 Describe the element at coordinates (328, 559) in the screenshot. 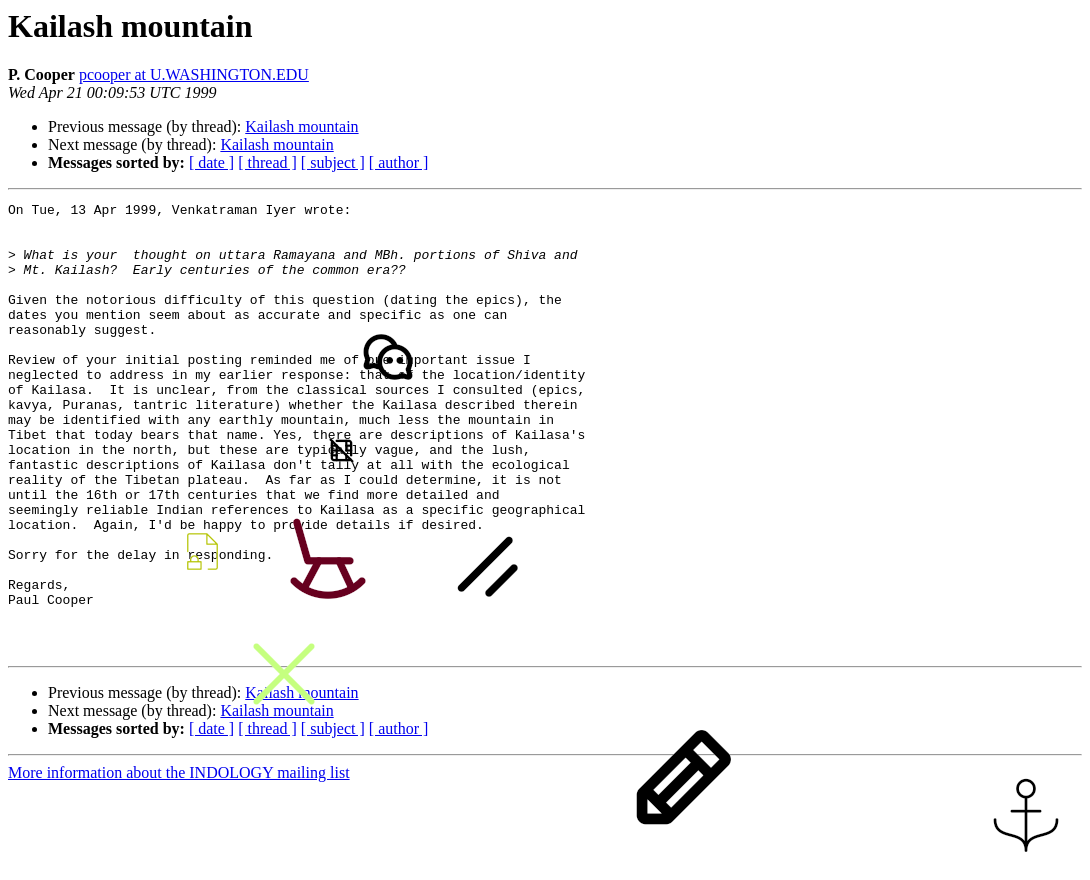

I see `access furniture or seating options` at that location.